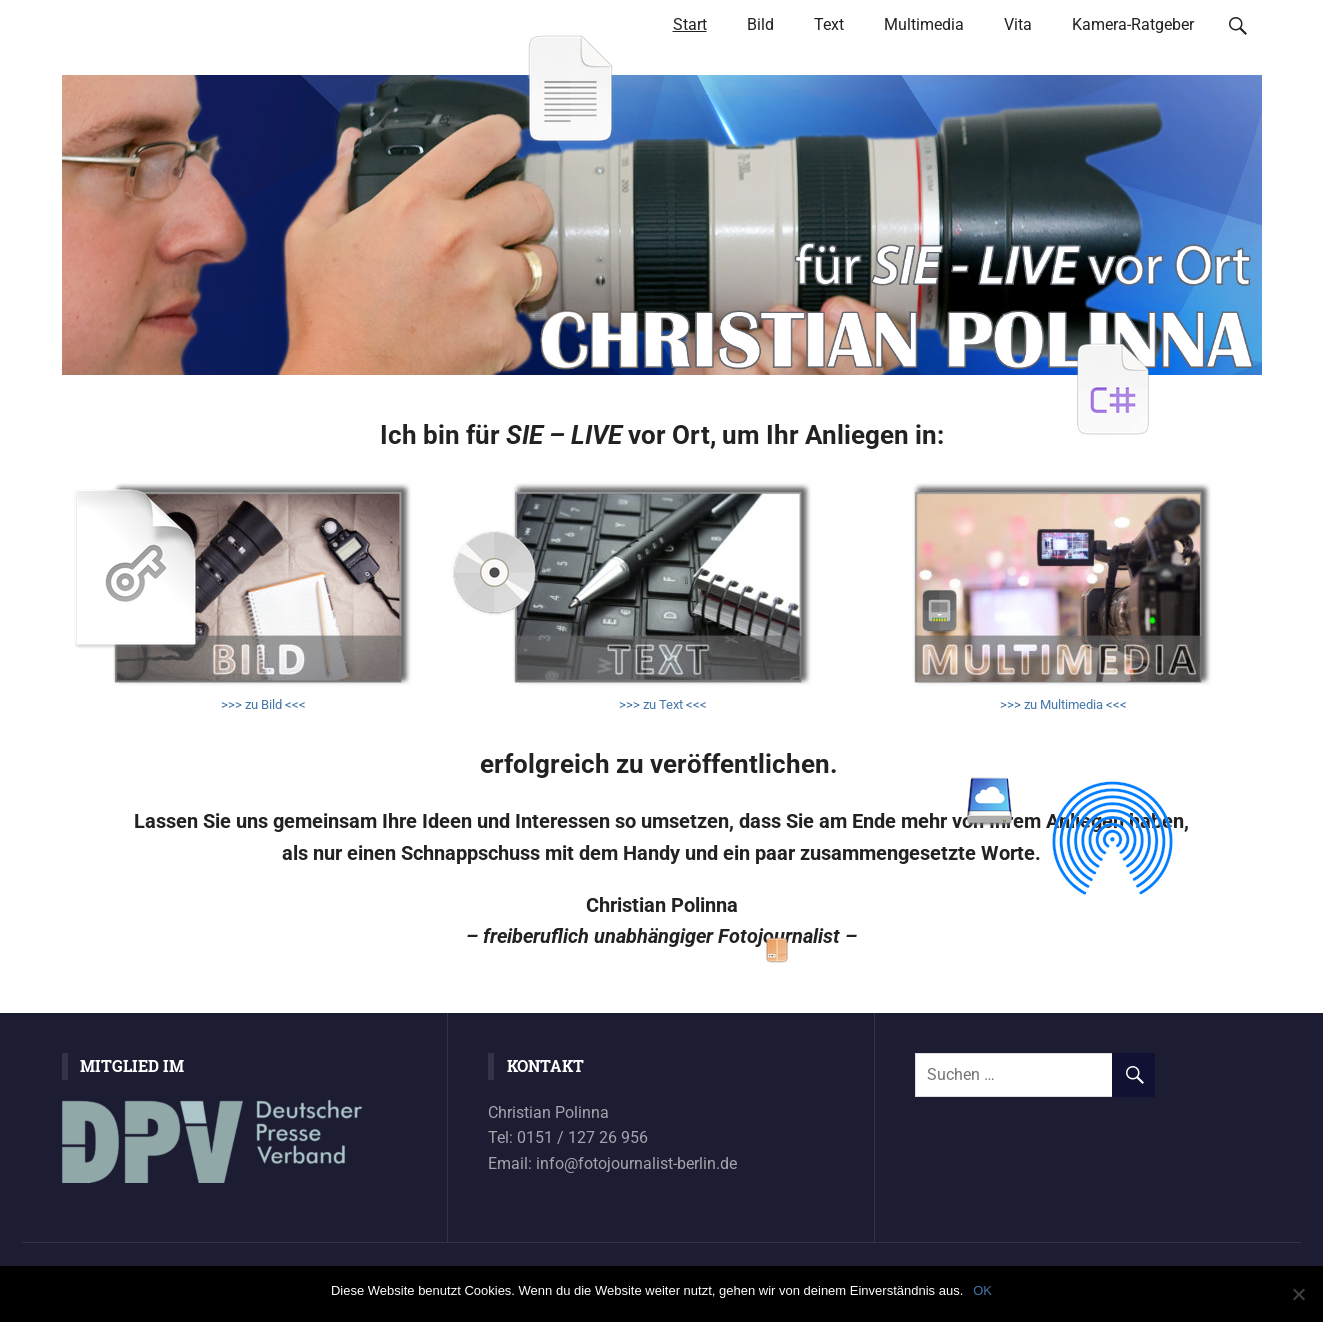 The width and height of the screenshot is (1323, 1322). What do you see at coordinates (1113, 389) in the screenshot?
I see `a C# source code file` at bounding box center [1113, 389].